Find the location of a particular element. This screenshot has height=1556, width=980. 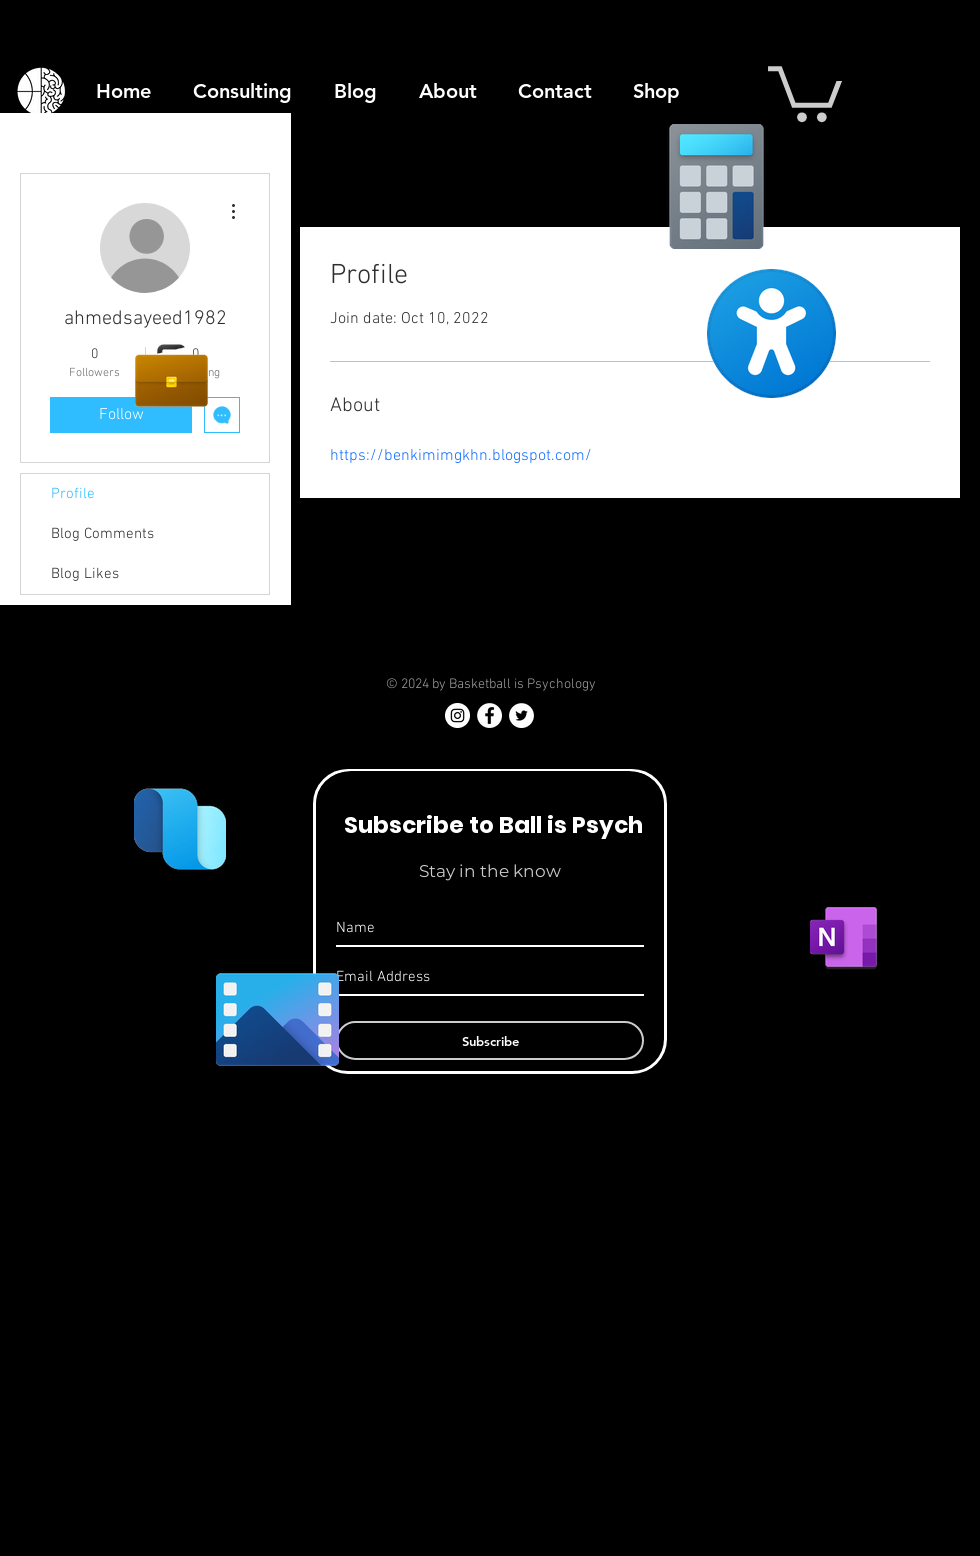

open the video editor app is located at coordinates (277, 1019).